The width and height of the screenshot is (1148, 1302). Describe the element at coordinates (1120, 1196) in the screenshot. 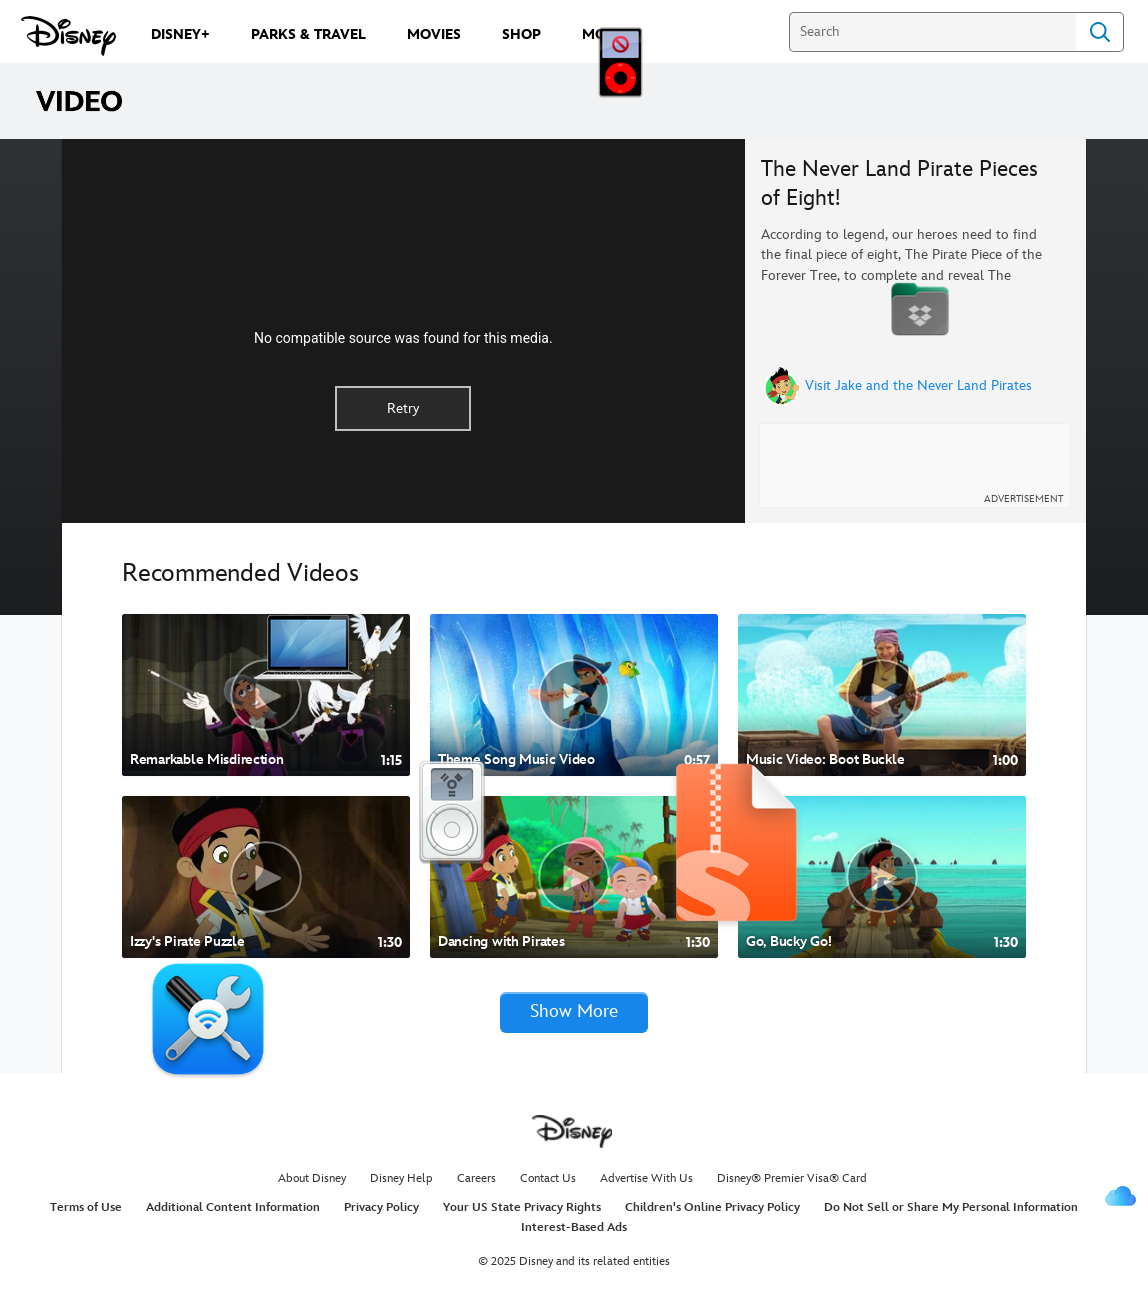

I see `open iCloud+ settings and subscription management` at that location.